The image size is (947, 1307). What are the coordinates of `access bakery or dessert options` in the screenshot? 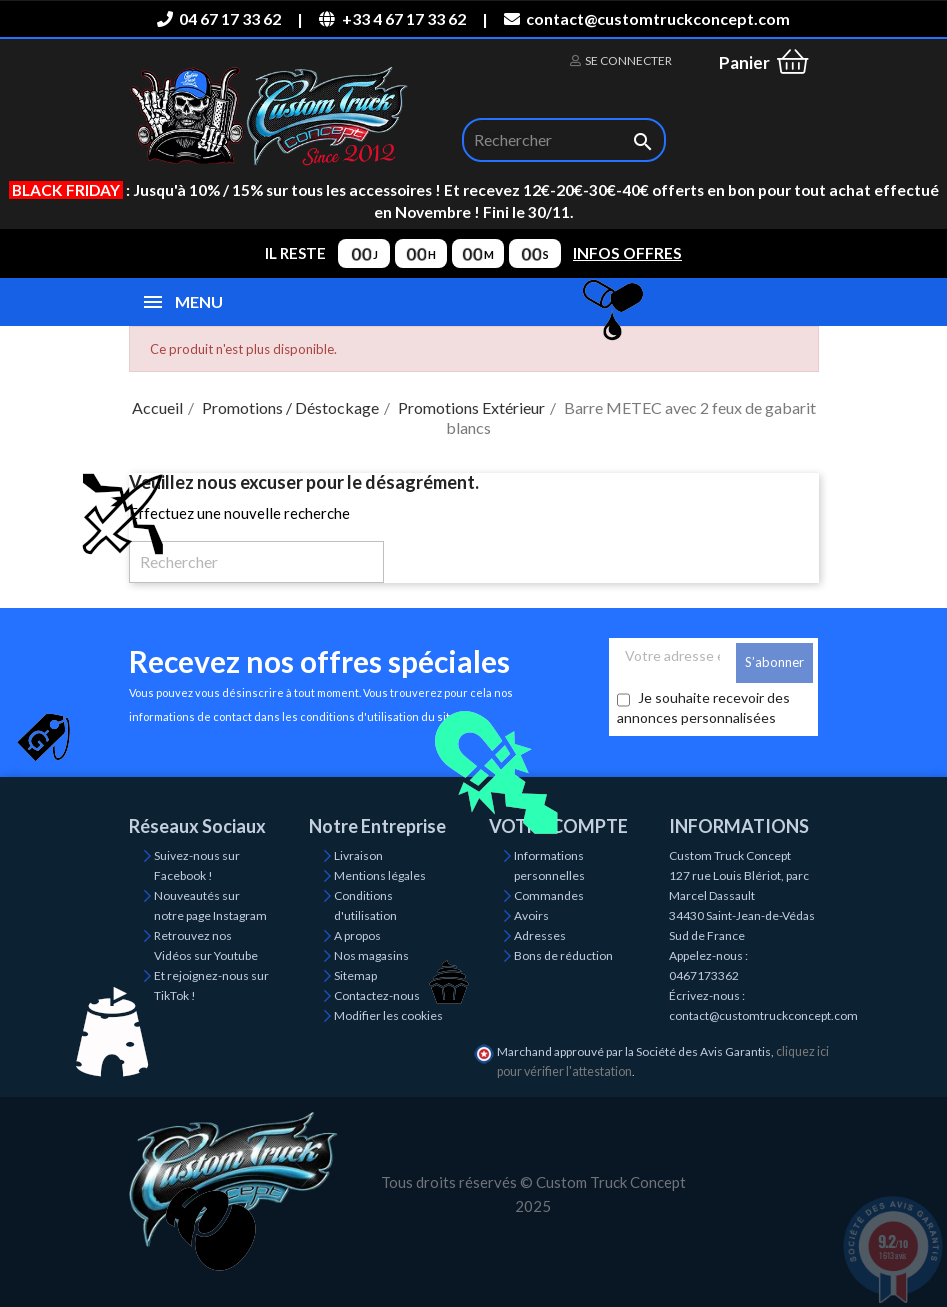 It's located at (449, 981).